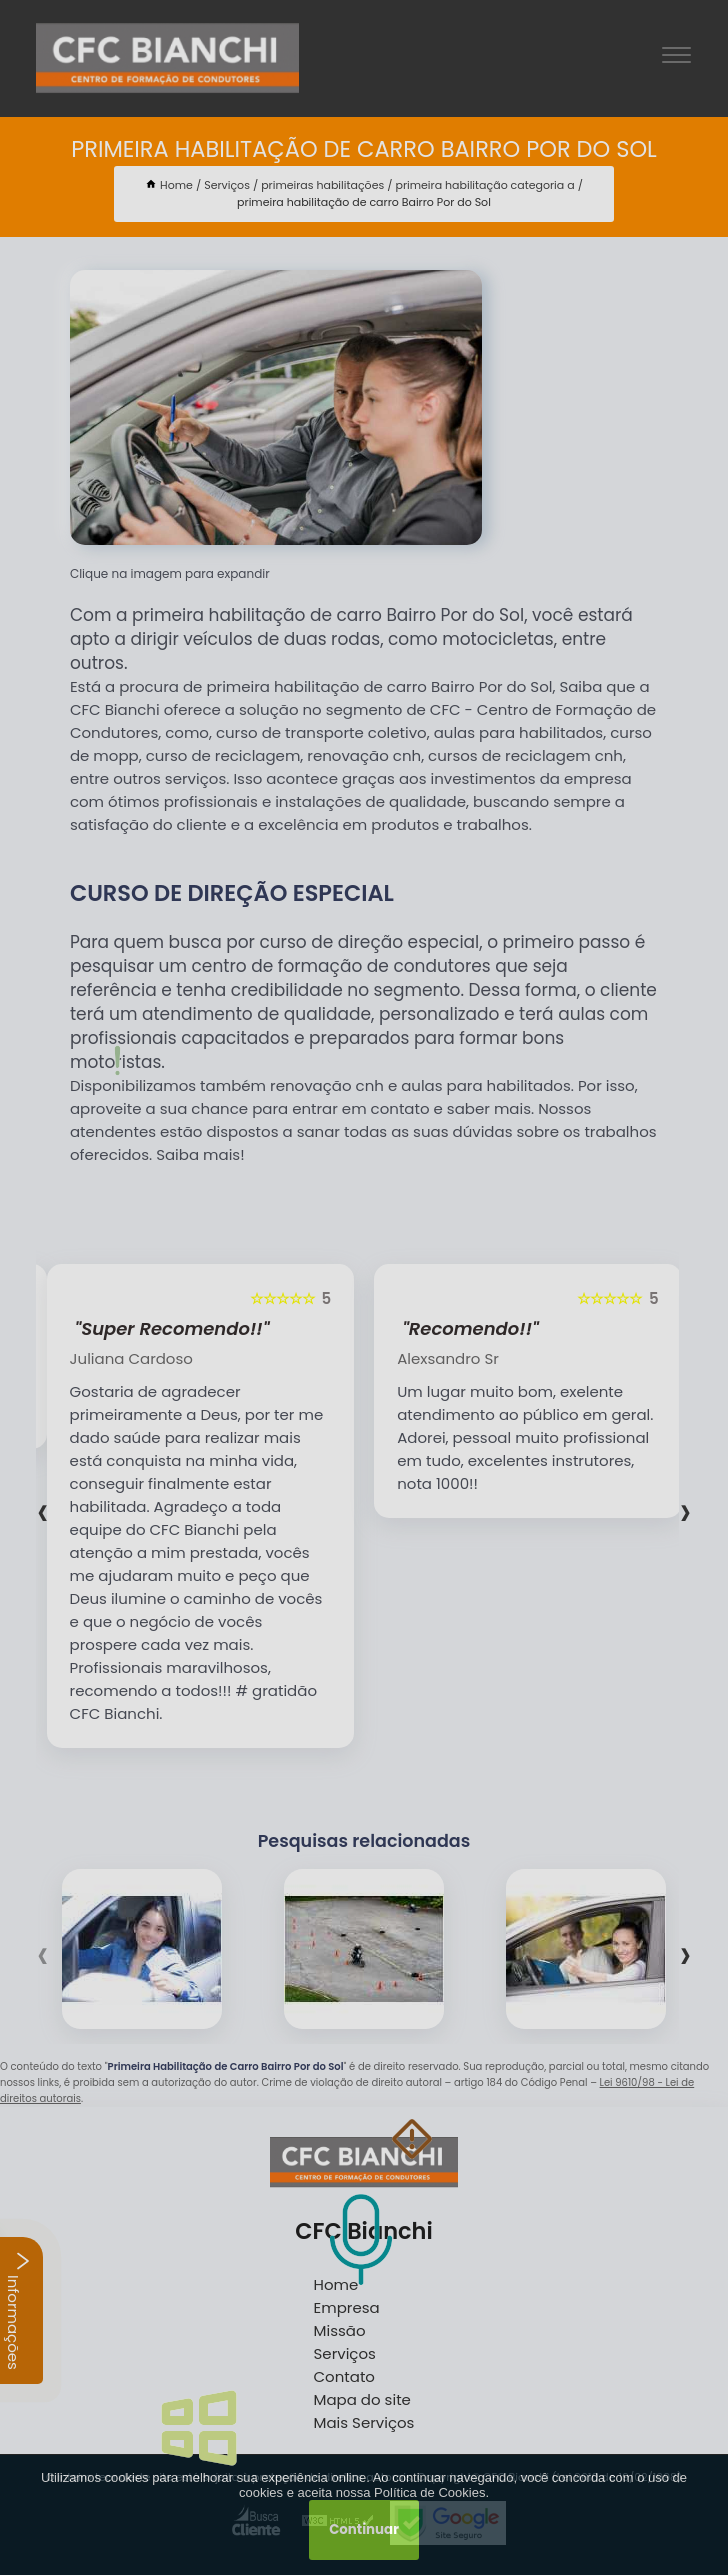 This screenshot has height=2575, width=728. What do you see at coordinates (202, 2428) in the screenshot?
I see `open the windows start menu` at bounding box center [202, 2428].